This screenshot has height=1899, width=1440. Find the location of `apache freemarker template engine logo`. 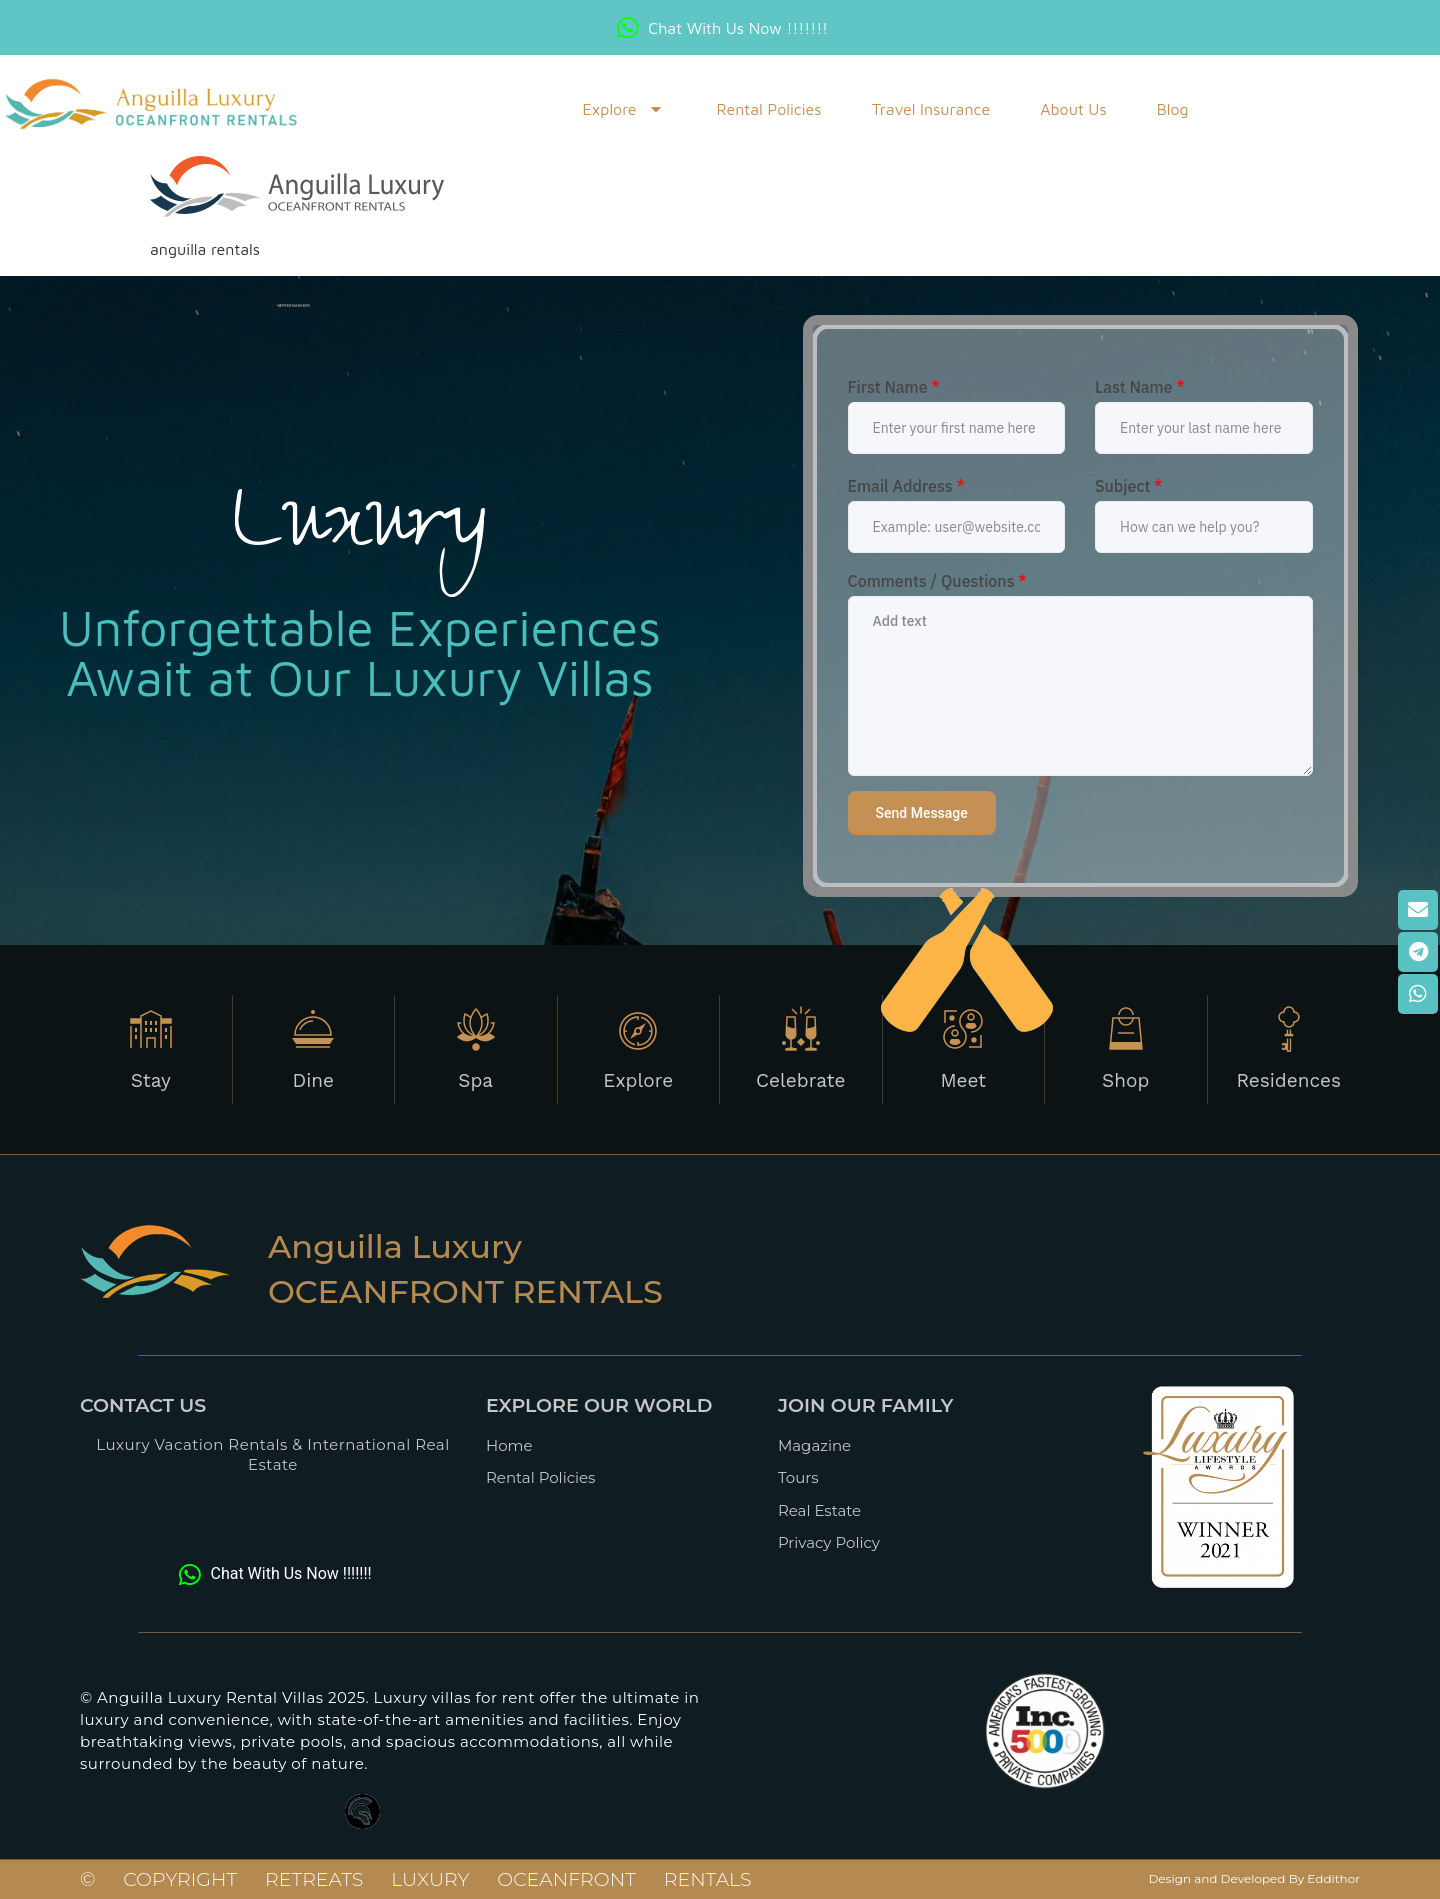

apache freemarker template engine logo is located at coordinates (293, 305).